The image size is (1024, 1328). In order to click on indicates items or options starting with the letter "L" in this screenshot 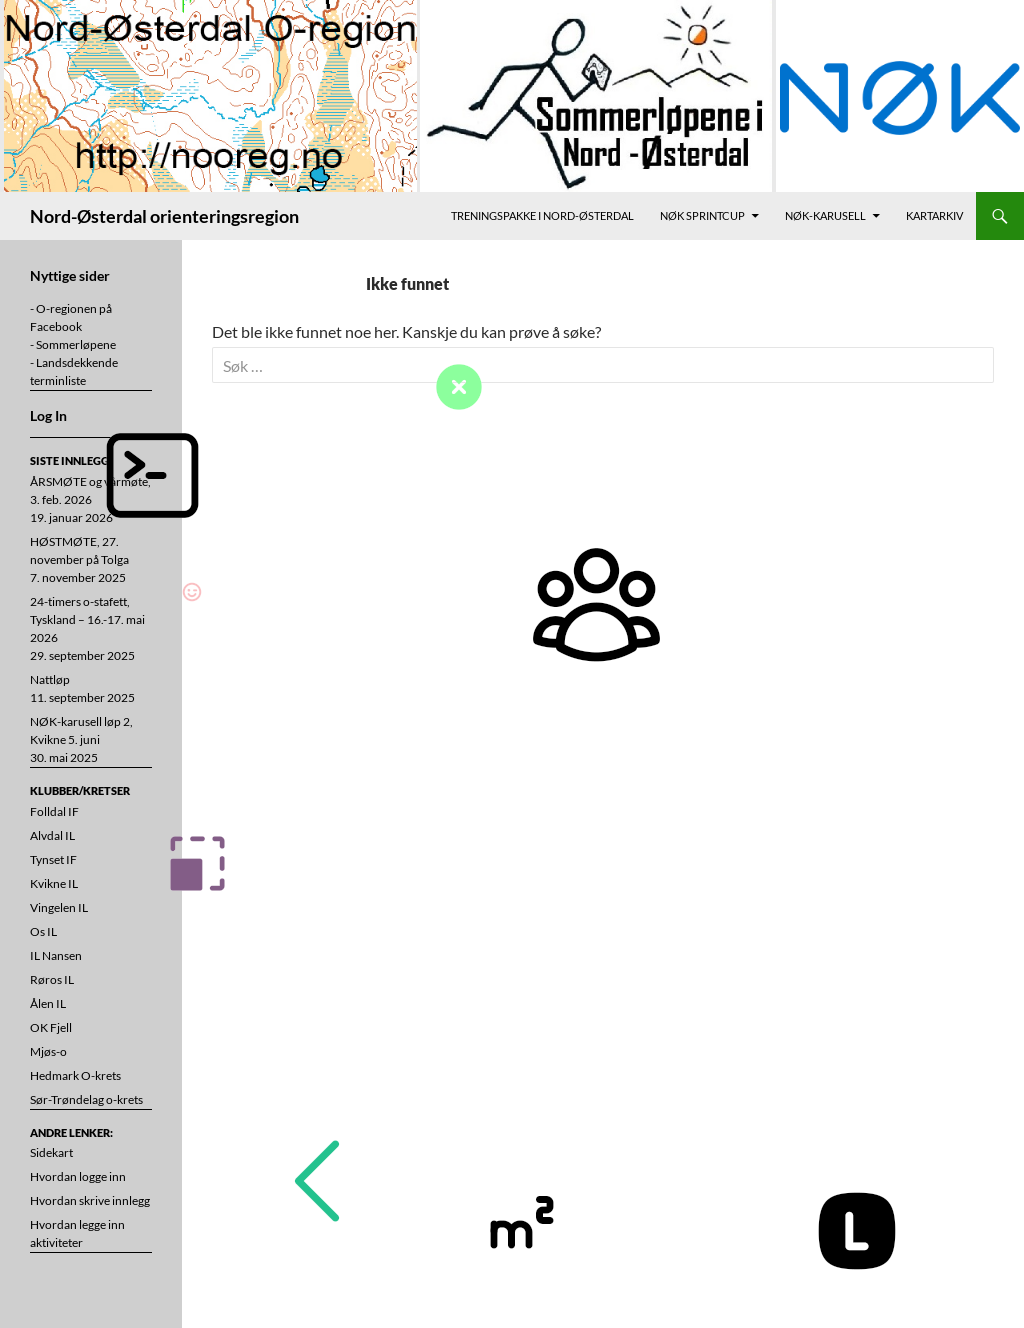, I will do `click(857, 1231)`.